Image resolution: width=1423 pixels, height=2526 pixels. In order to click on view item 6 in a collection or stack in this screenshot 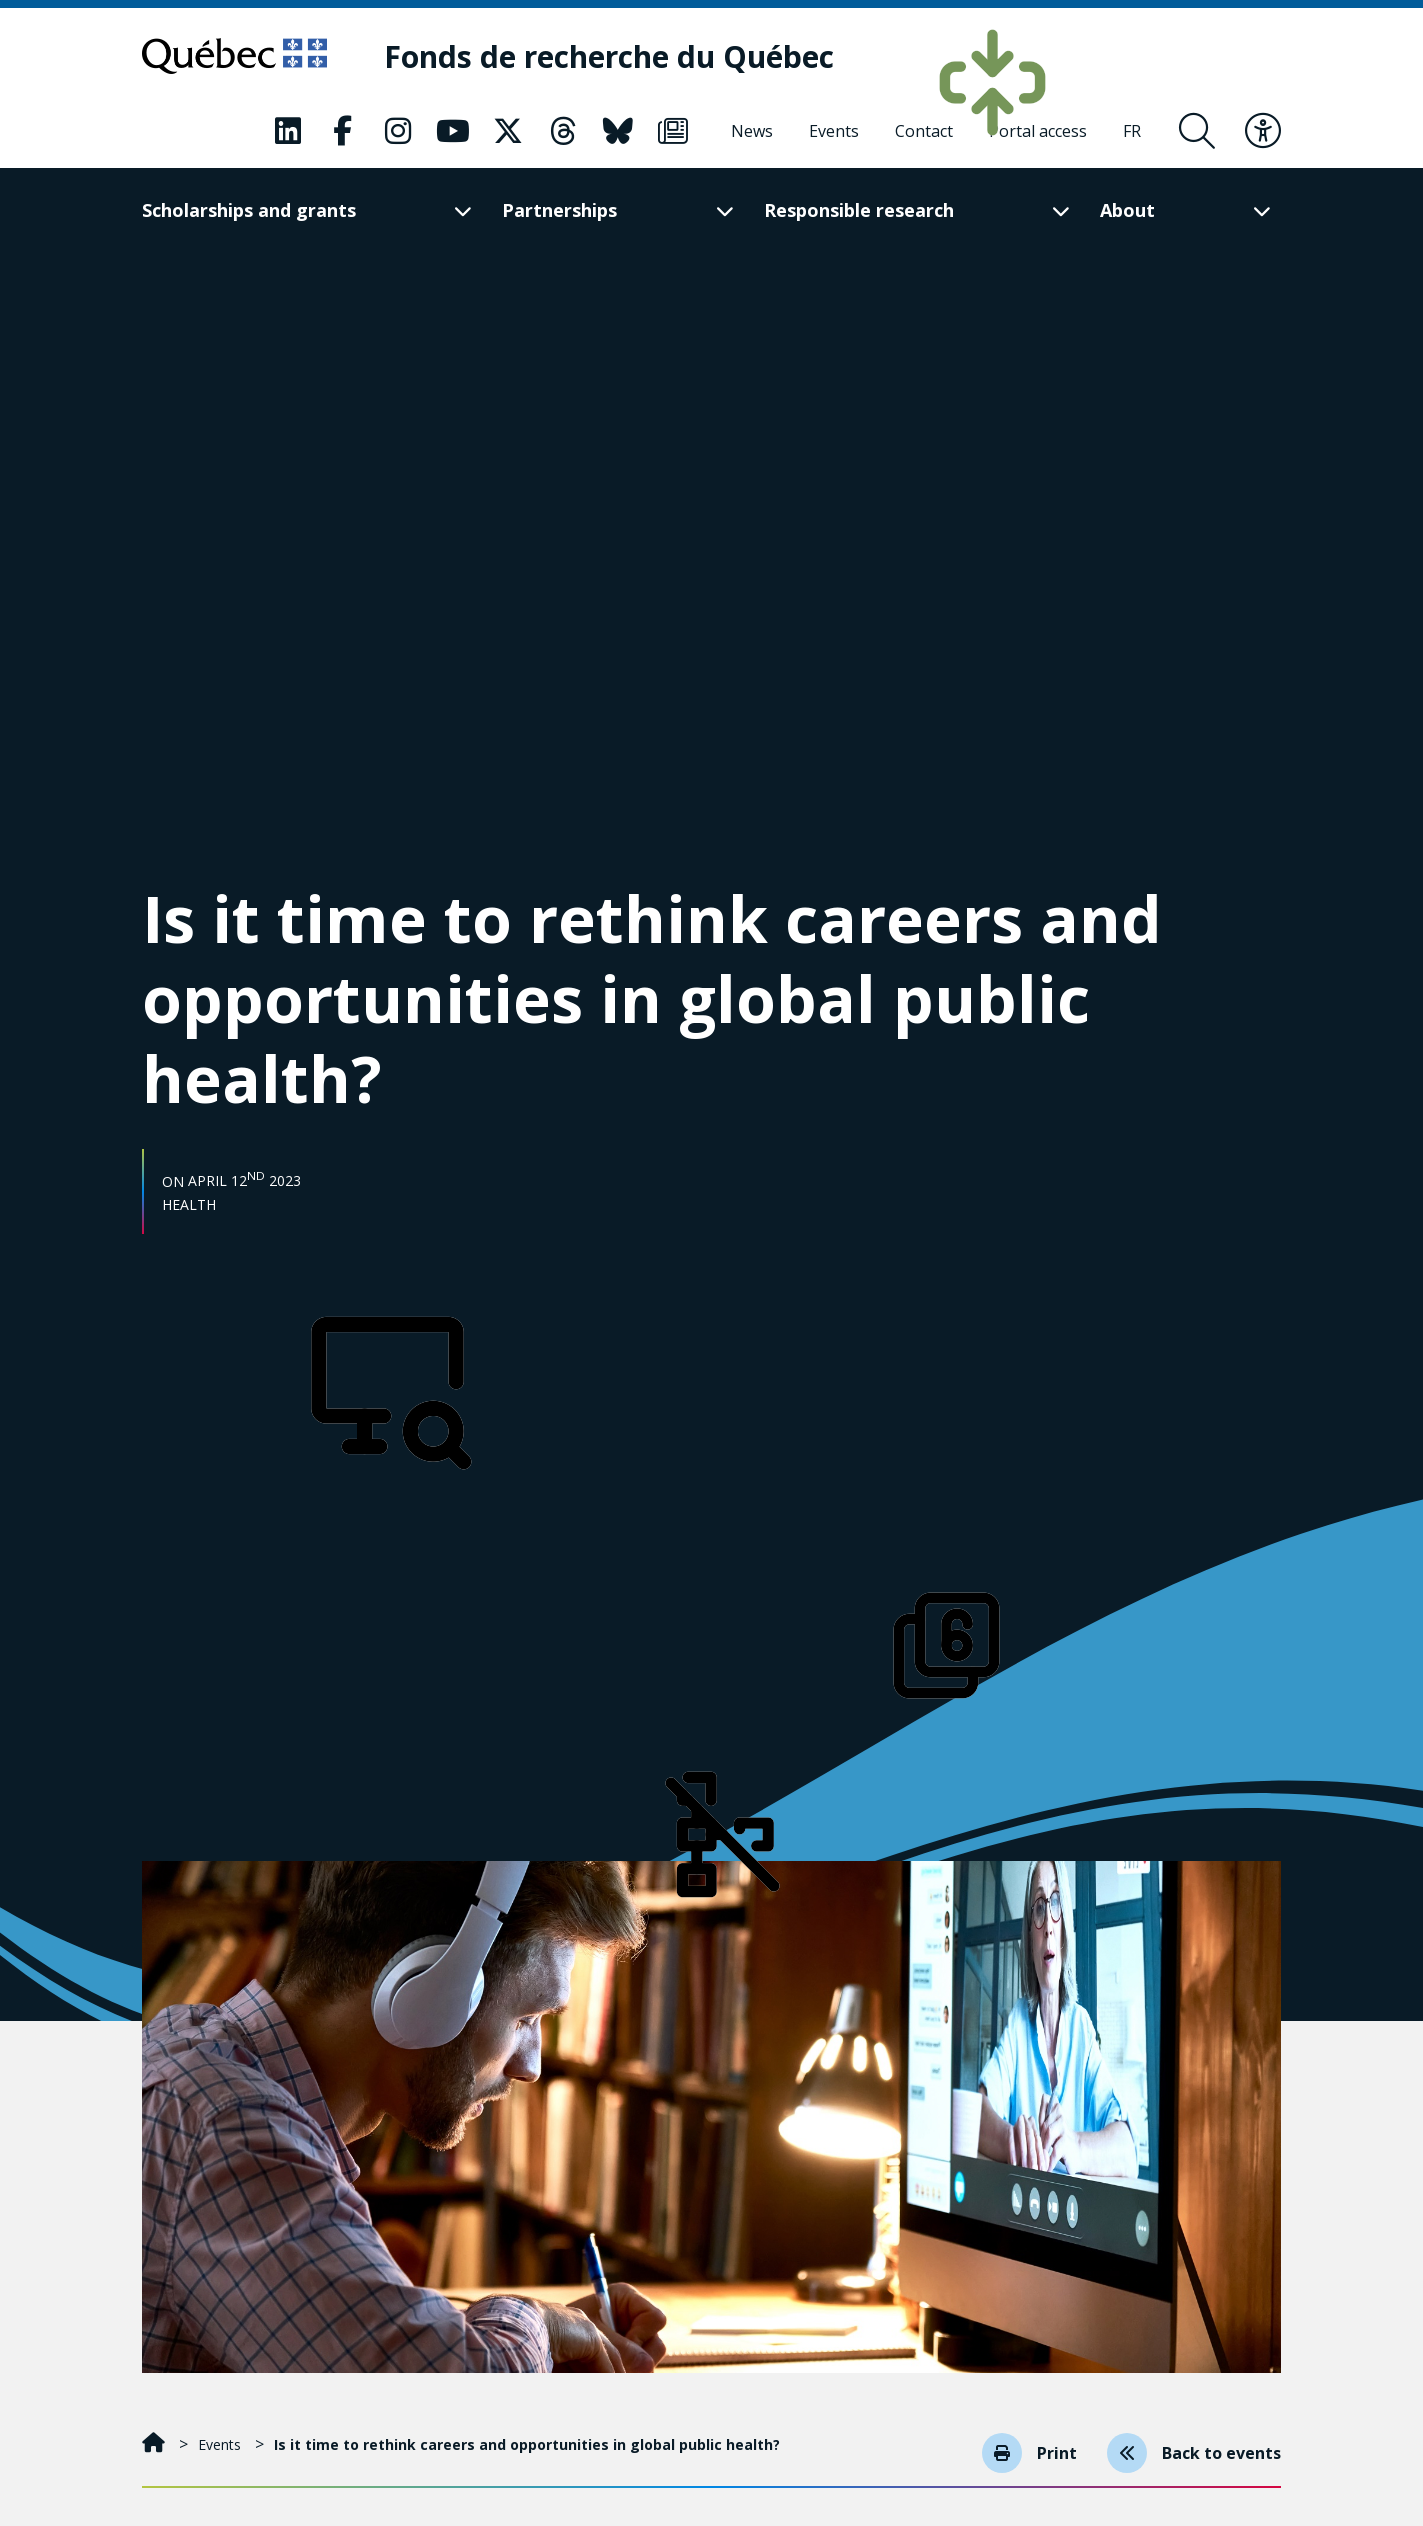, I will do `click(946, 1645)`.